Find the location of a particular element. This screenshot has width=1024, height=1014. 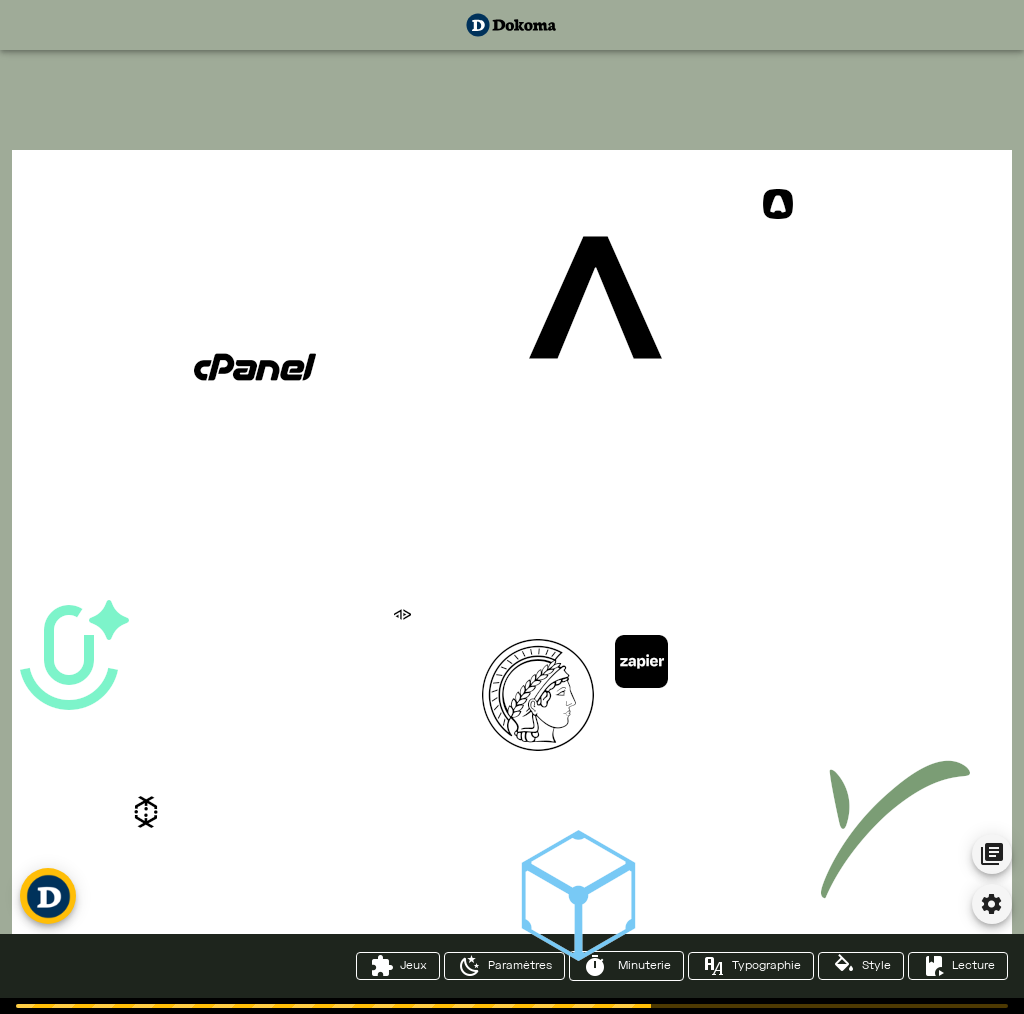

payoneer payment service logo is located at coordinates (895, 829).